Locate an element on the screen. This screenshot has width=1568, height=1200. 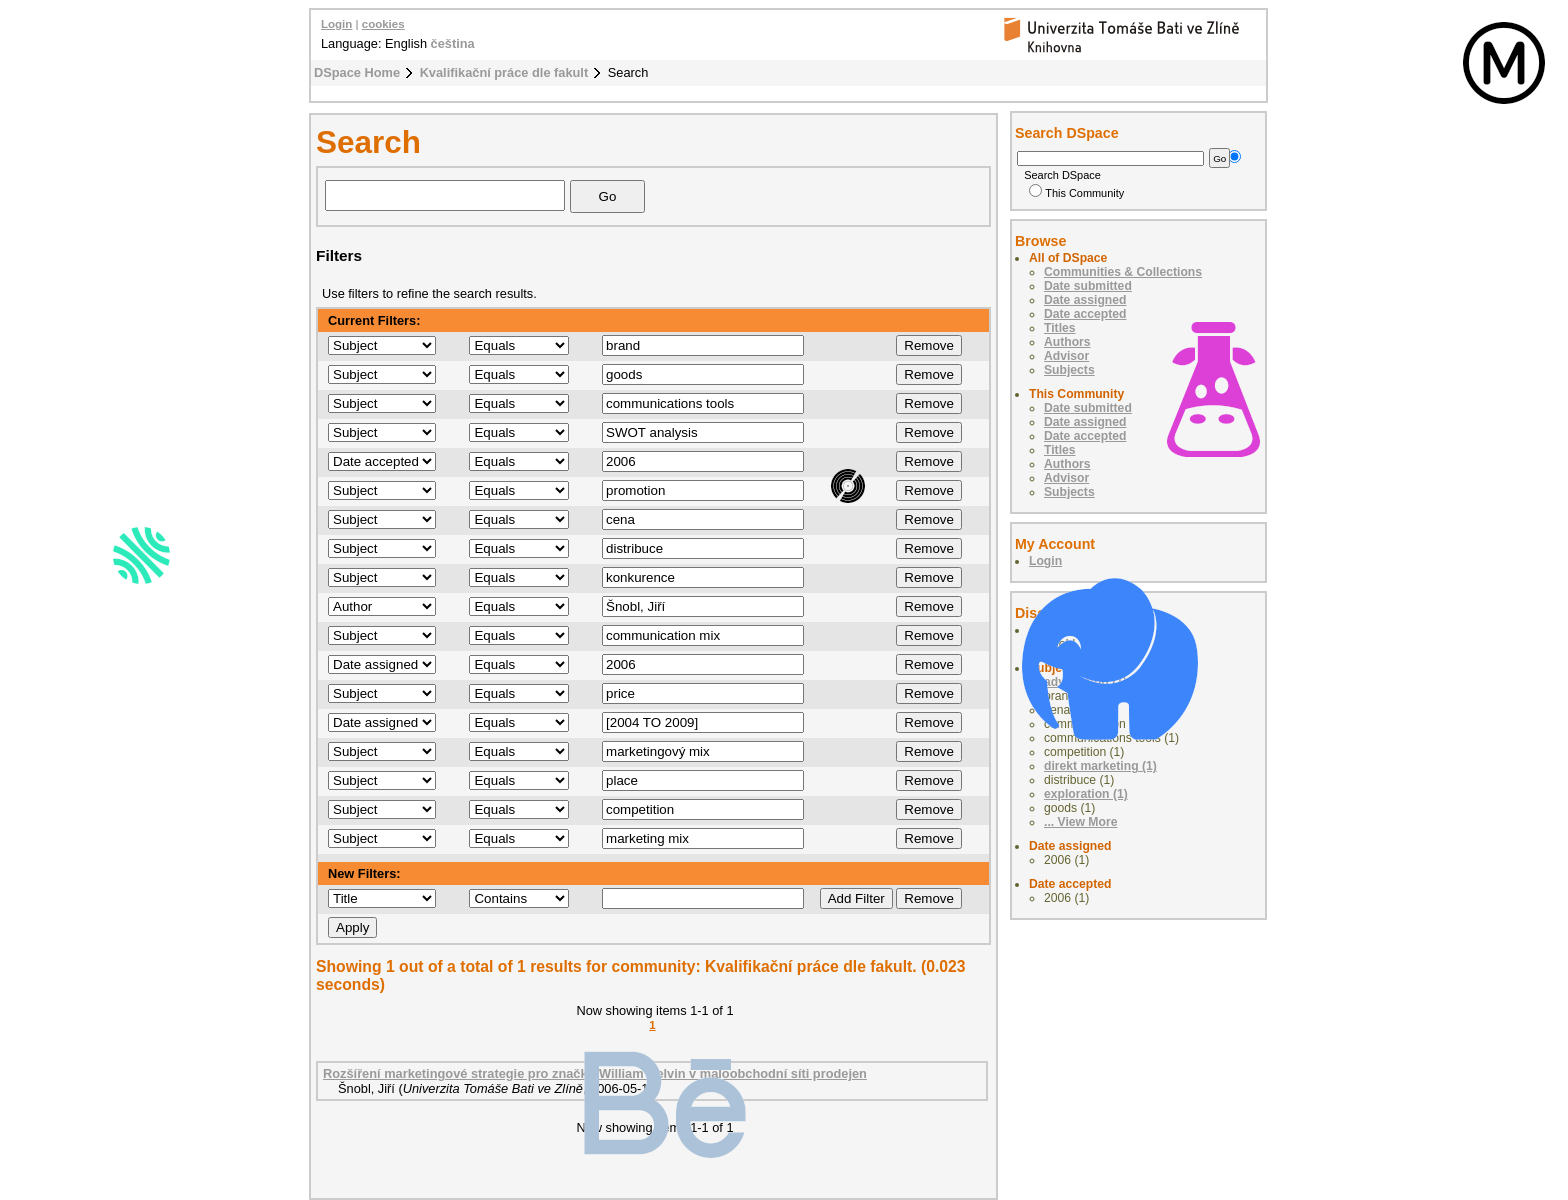
open discogs music database is located at coordinates (848, 486).